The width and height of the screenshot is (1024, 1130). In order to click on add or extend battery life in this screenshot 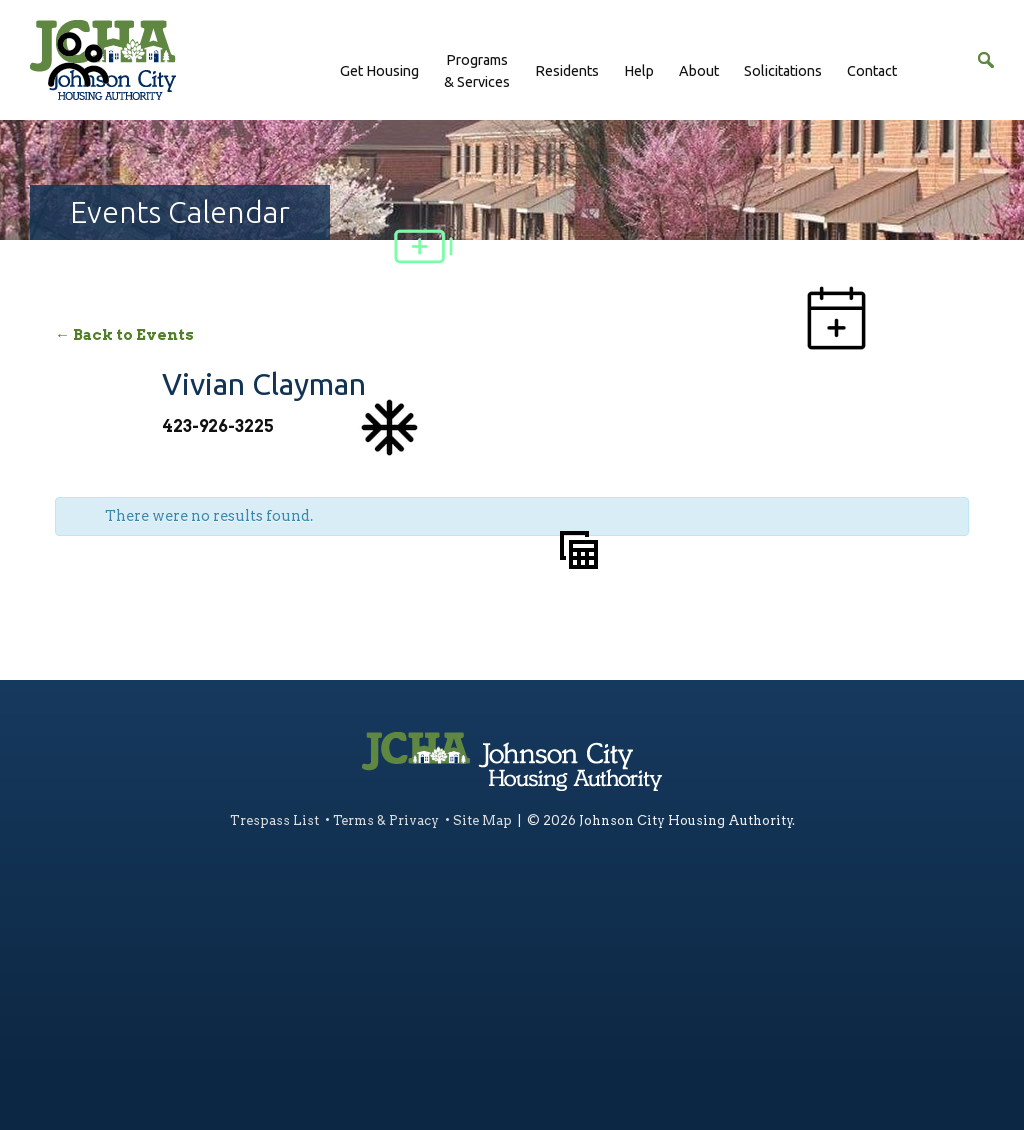, I will do `click(422, 246)`.